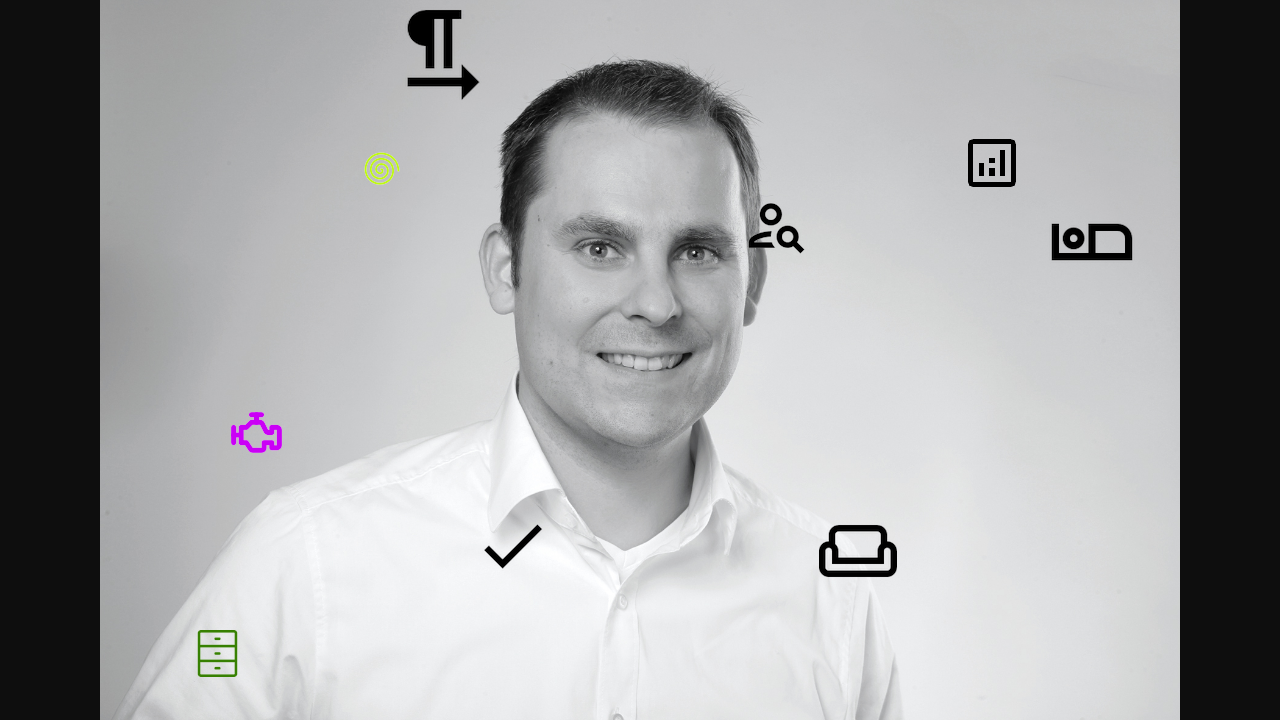 This screenshot has height=720, width=1280. I want to click on access weekend or leisure content, so click(858, 551).